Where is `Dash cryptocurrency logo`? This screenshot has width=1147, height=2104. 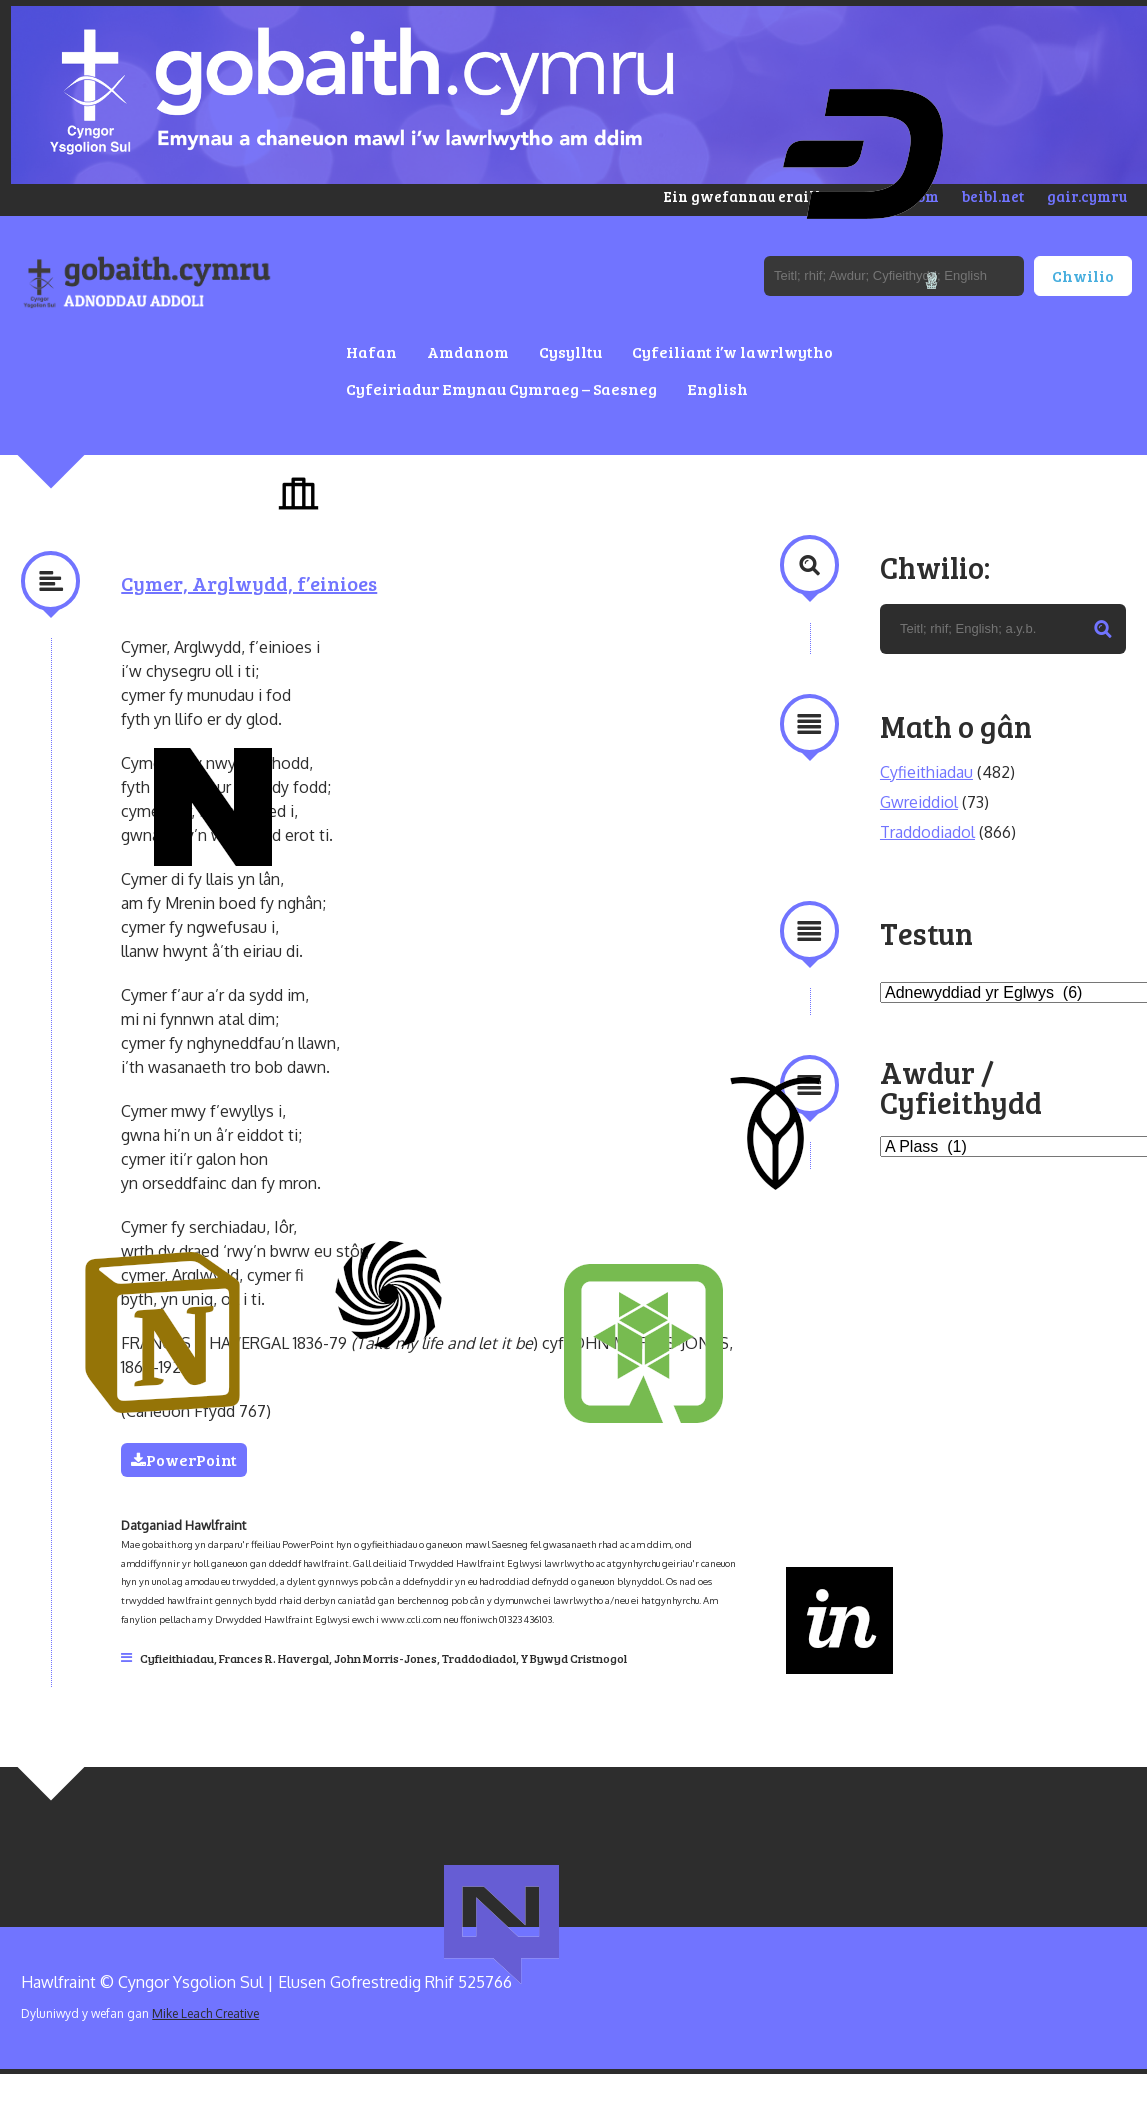 Dash cryptocurrency logo is located at coordinates (863, 154).